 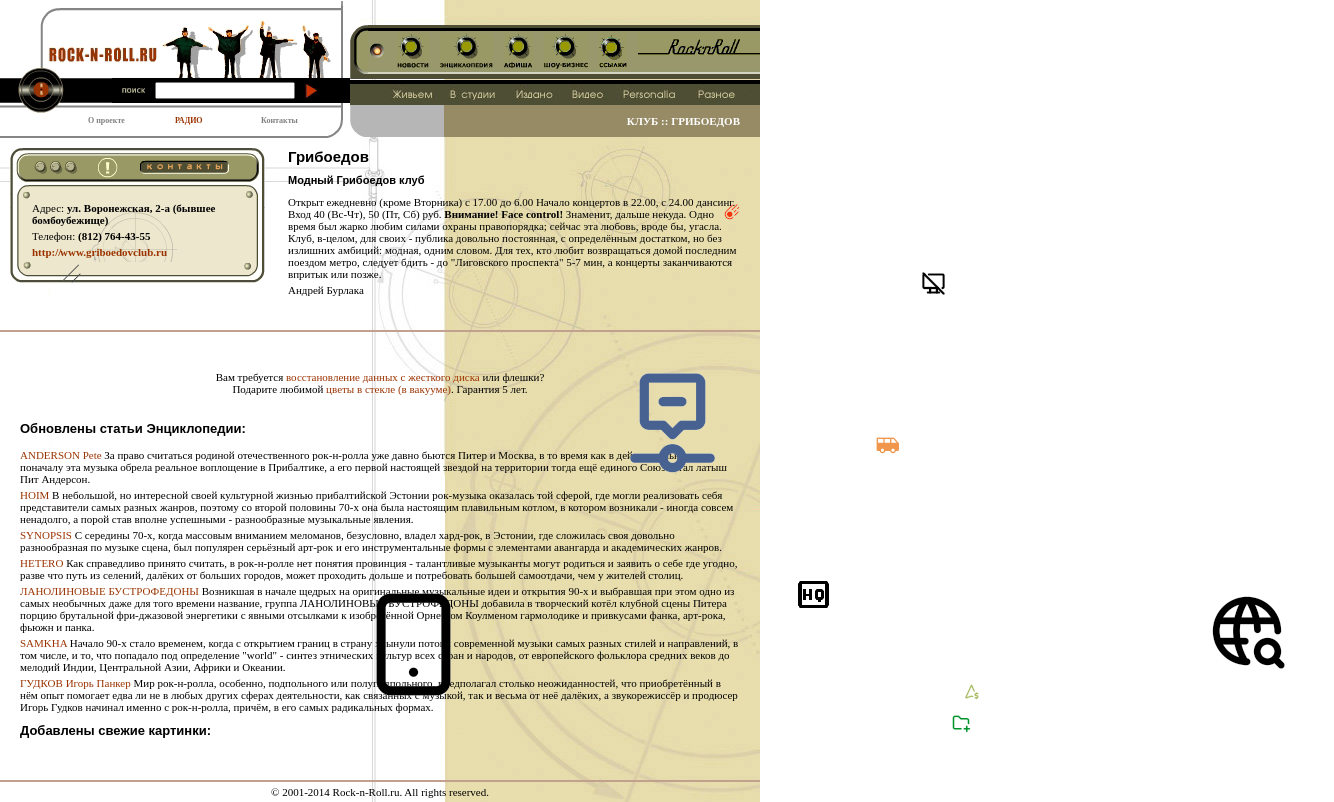 What do you see at coordinates (413, 644) in the screenshot?
I see `access mobile device settings` at bounding box center [413, 644].